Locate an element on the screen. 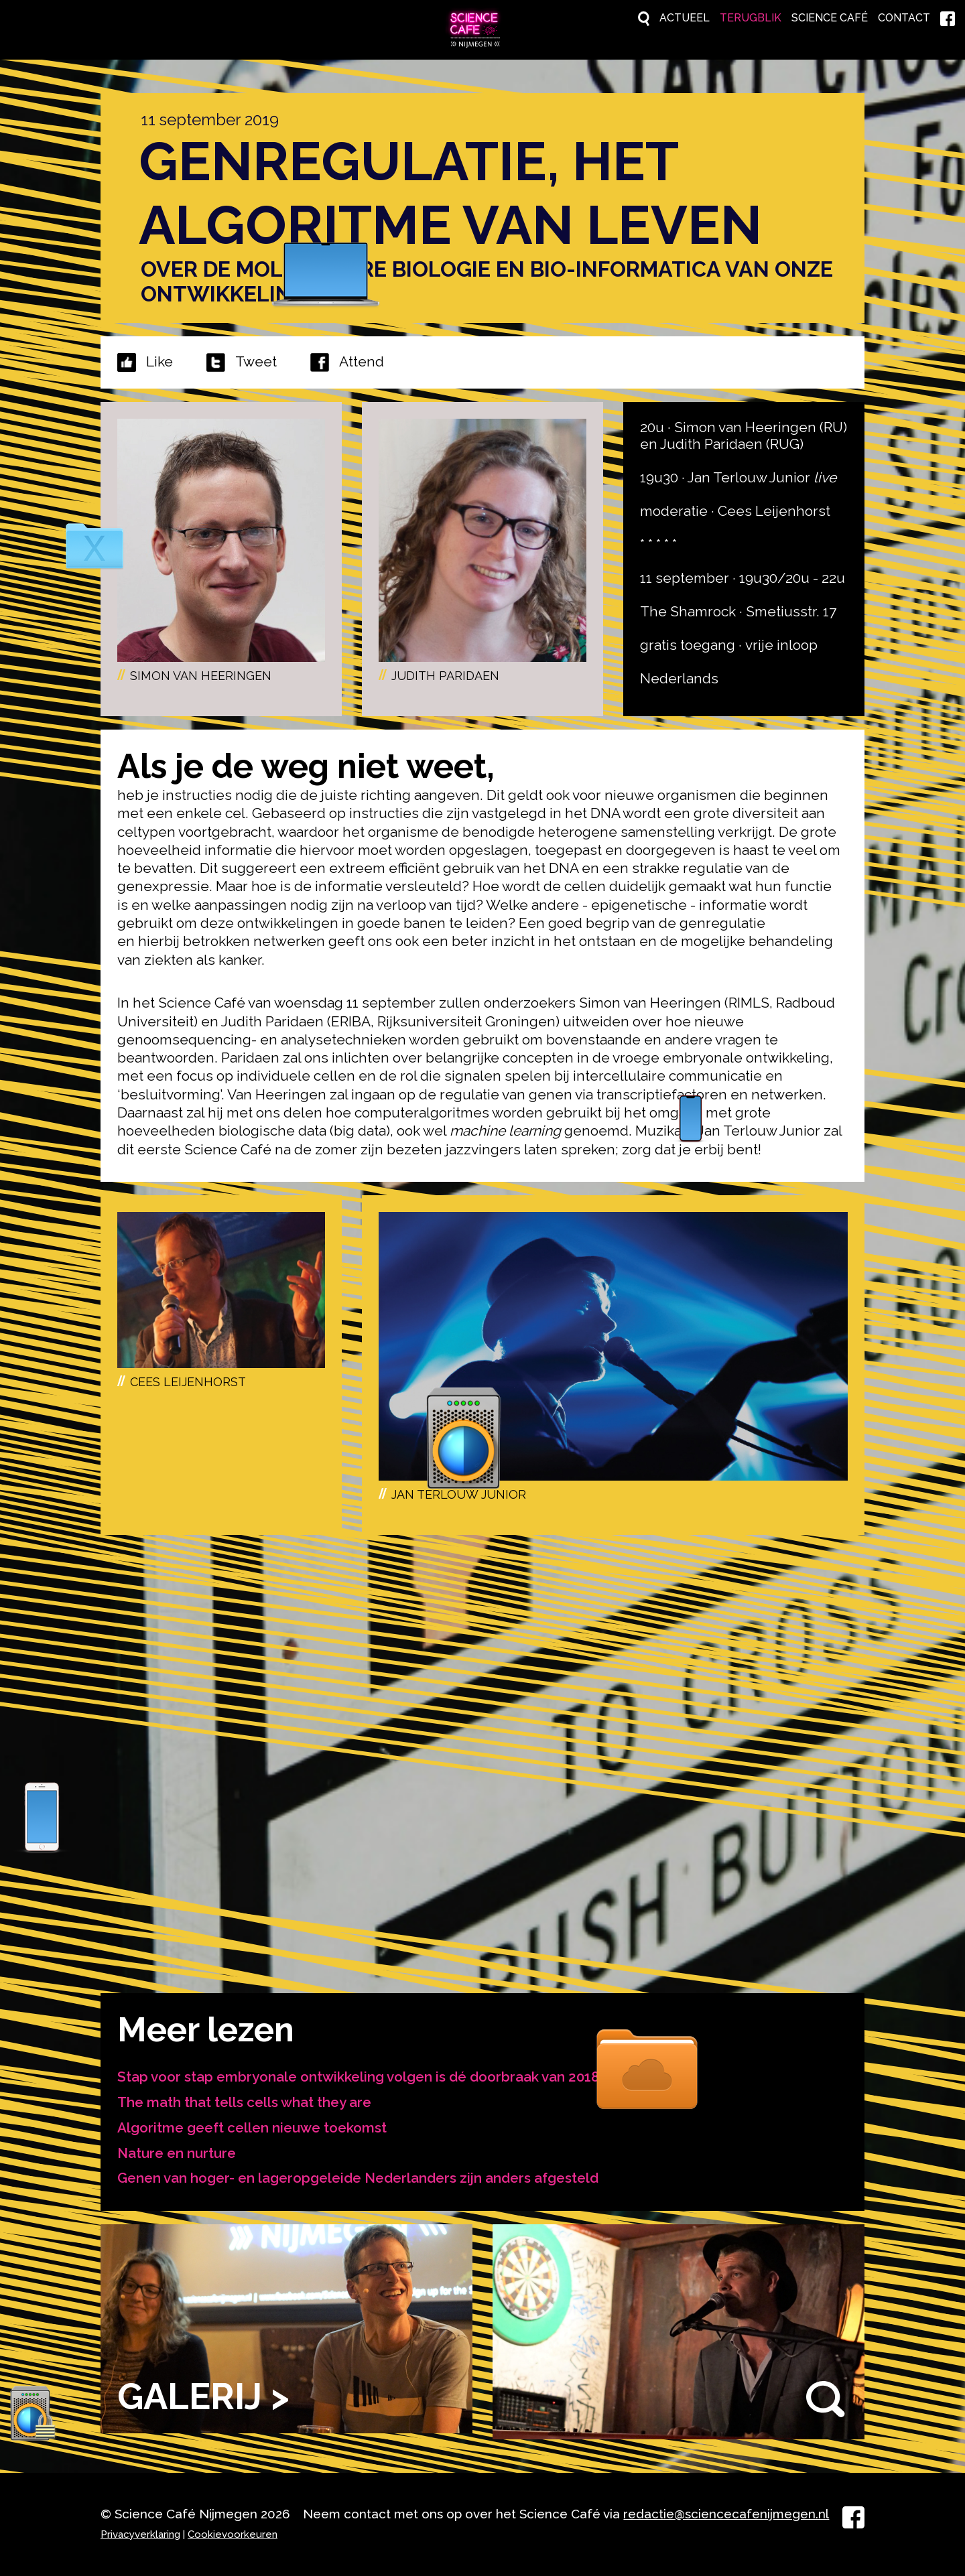  represents this macbook pro in system settings or about this mac is located at coordinates (326, 271).